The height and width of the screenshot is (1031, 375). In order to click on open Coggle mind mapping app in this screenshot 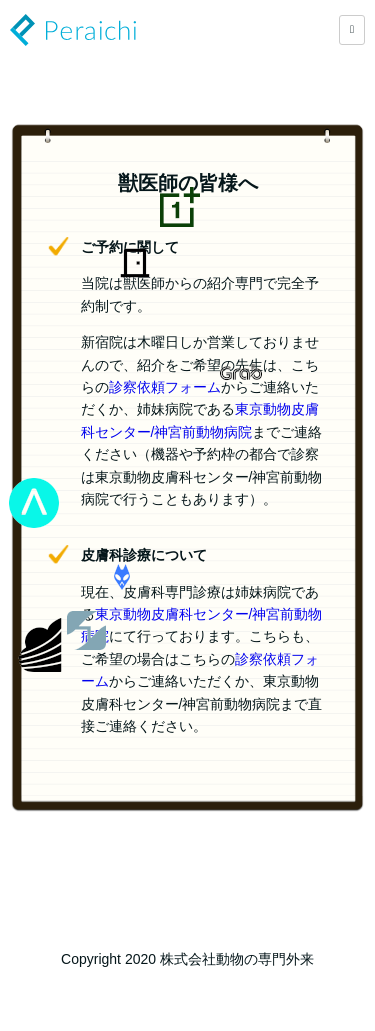, I will do `click(86, 630)`.